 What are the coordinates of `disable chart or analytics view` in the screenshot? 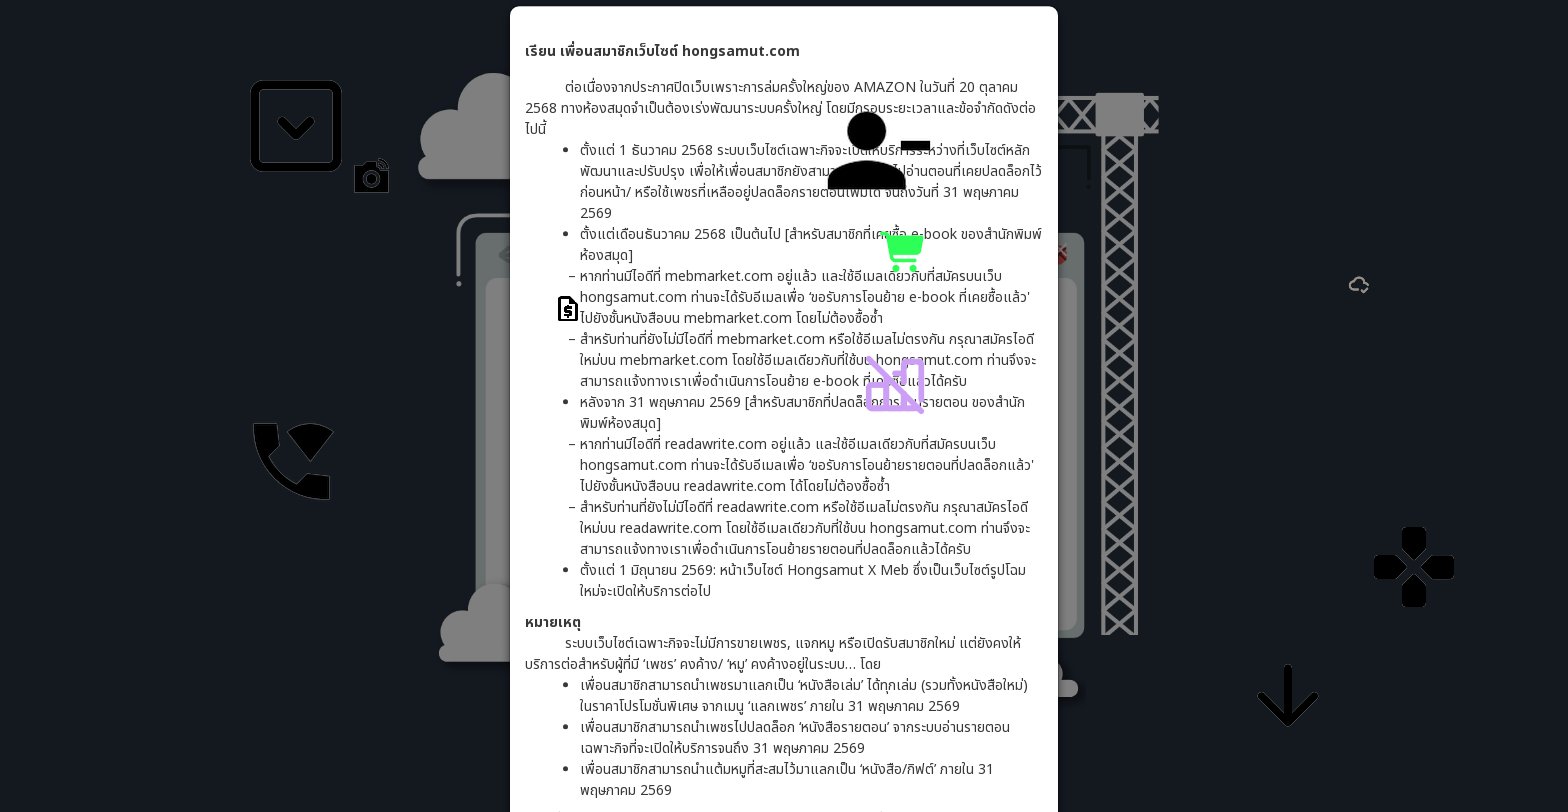 It's located at (895, 385).